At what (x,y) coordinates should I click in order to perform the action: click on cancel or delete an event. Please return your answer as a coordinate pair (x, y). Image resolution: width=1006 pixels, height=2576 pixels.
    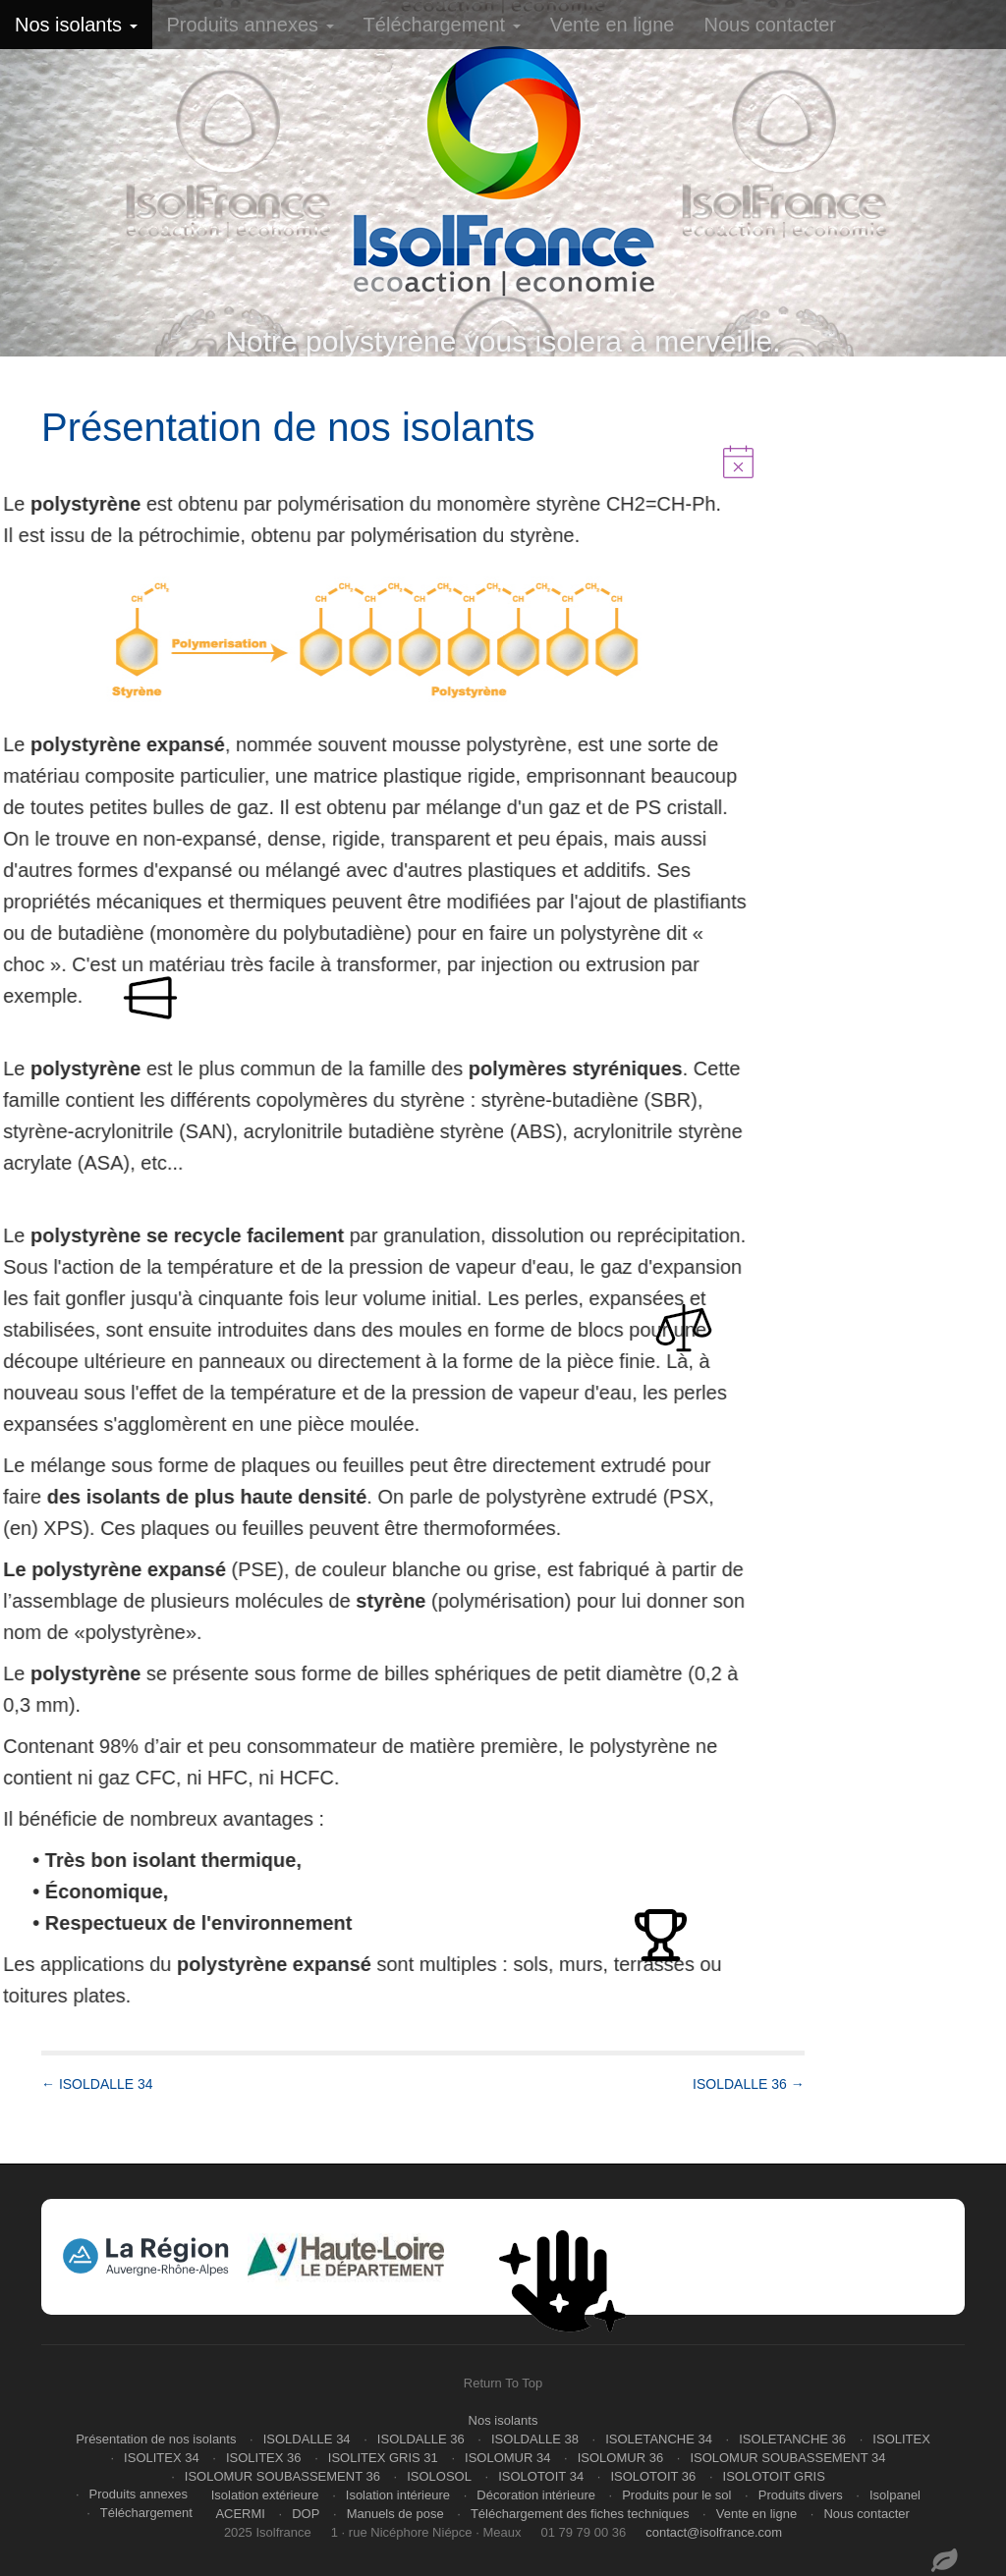
    Looking at the image, I should click on (738, 463).